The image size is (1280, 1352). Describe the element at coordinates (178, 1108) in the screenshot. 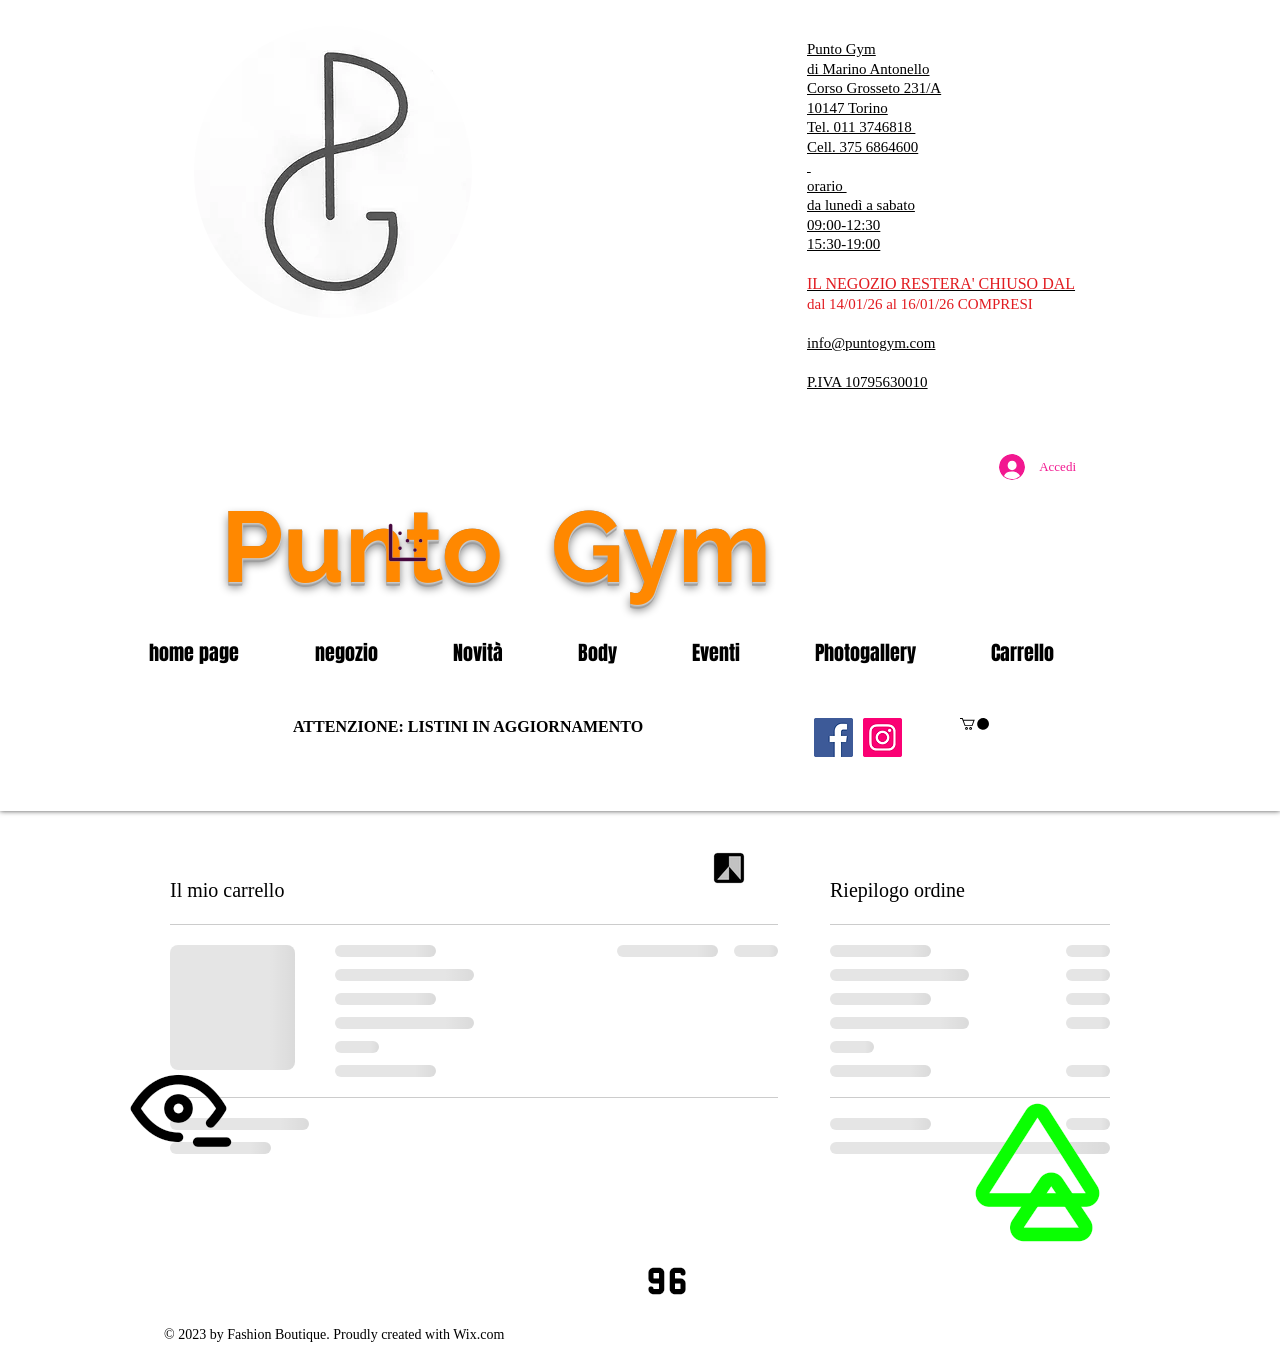

I see `reduce visibility or hide content` at that location.